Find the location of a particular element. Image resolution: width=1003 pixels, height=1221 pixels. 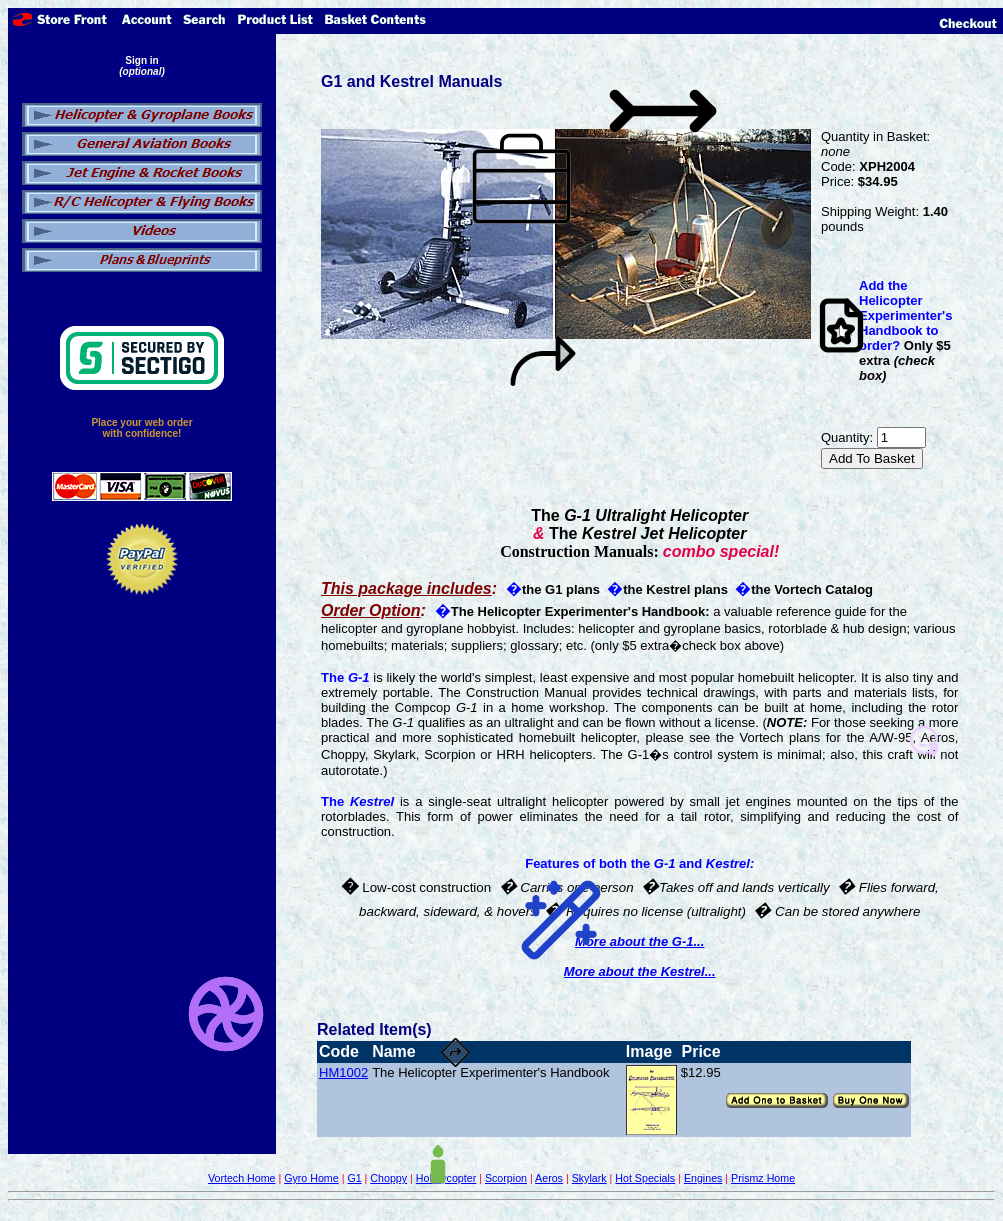

access work or business documents is located at coordinates (521, 182).